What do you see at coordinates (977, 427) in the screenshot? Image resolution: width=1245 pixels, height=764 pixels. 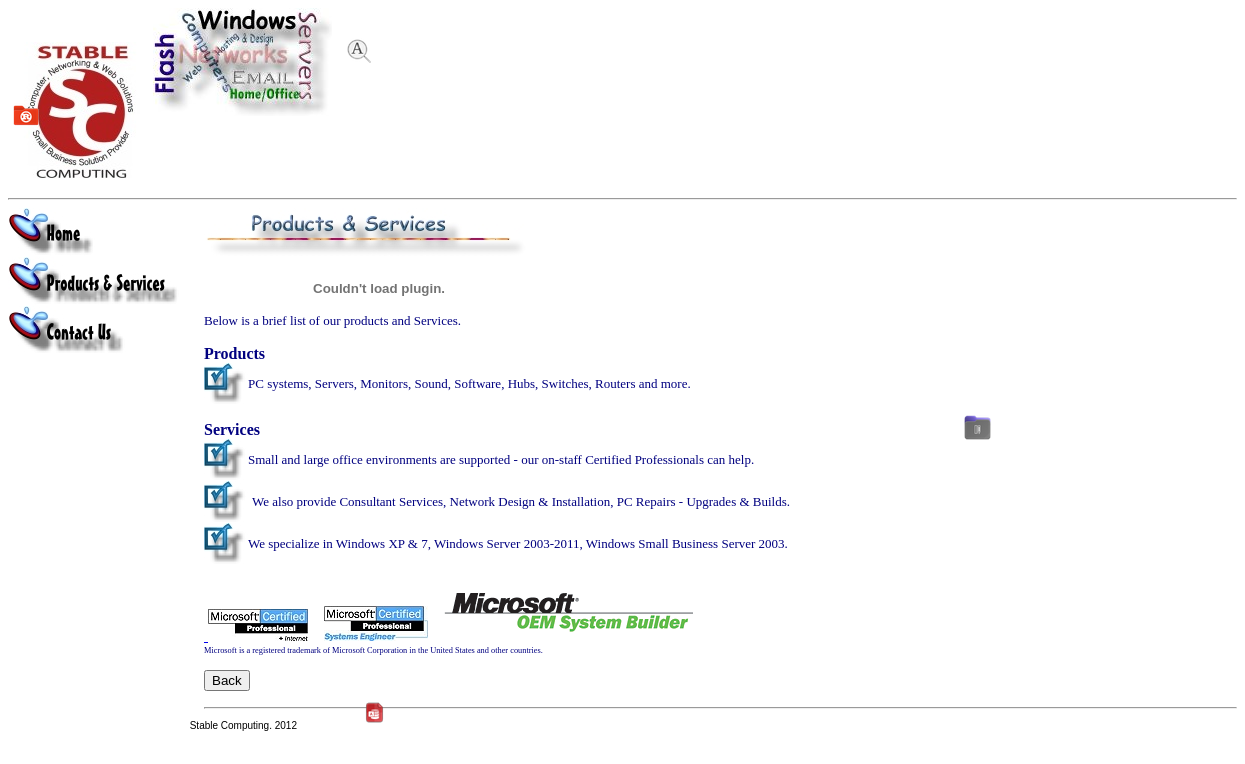 I see `access your templates folder` at bounding box center [977, 427].